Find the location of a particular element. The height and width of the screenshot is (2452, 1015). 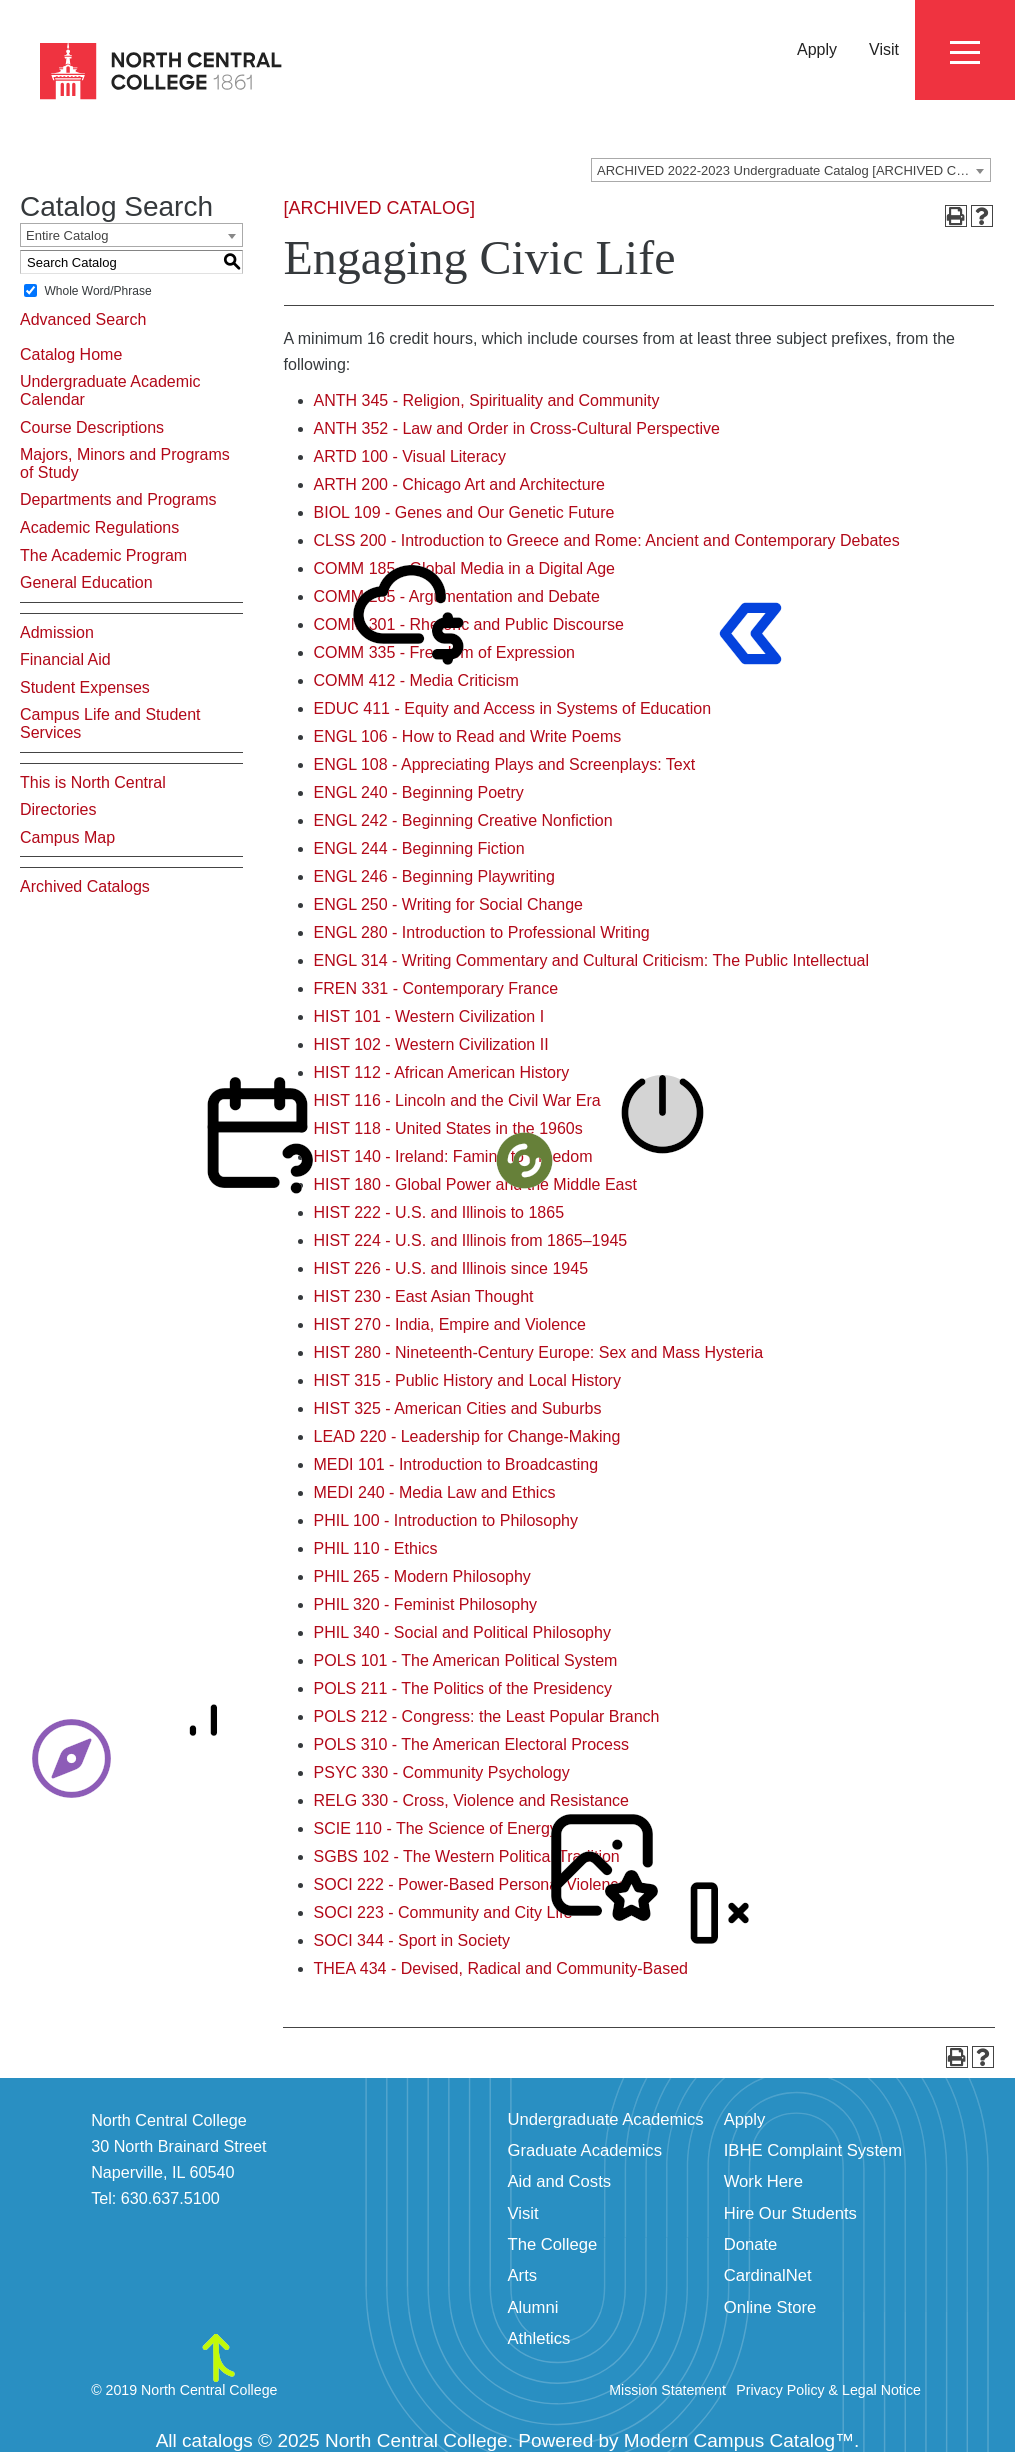

turn device on or off is located at coordinates (662, 1112).